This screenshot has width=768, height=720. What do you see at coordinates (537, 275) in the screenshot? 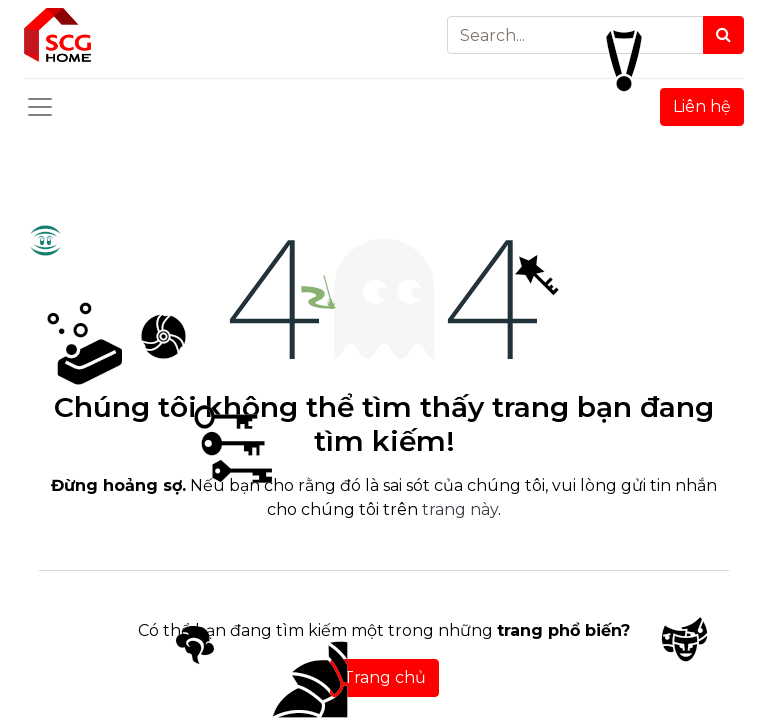
I see `unlock premium or starred content` at bounding box center [537, 275].